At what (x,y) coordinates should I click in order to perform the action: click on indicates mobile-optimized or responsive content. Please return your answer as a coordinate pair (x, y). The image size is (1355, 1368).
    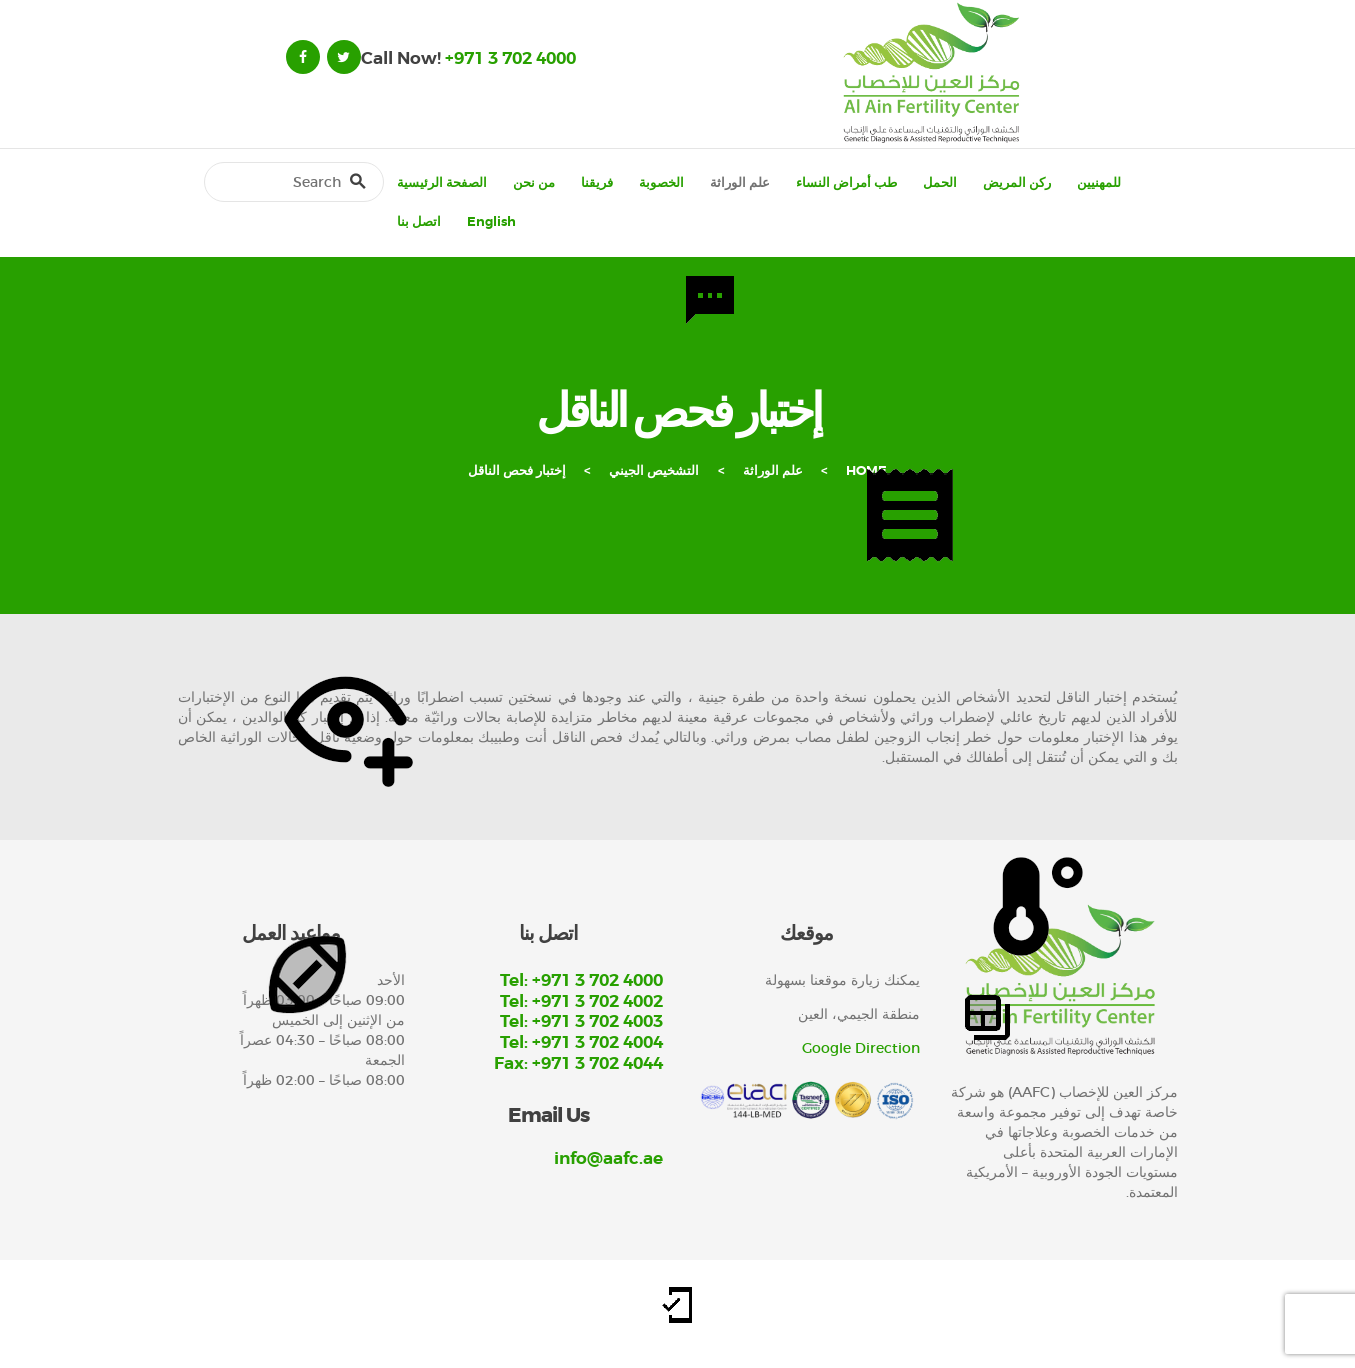
    Looking at the image, I should click on (677, 1305).